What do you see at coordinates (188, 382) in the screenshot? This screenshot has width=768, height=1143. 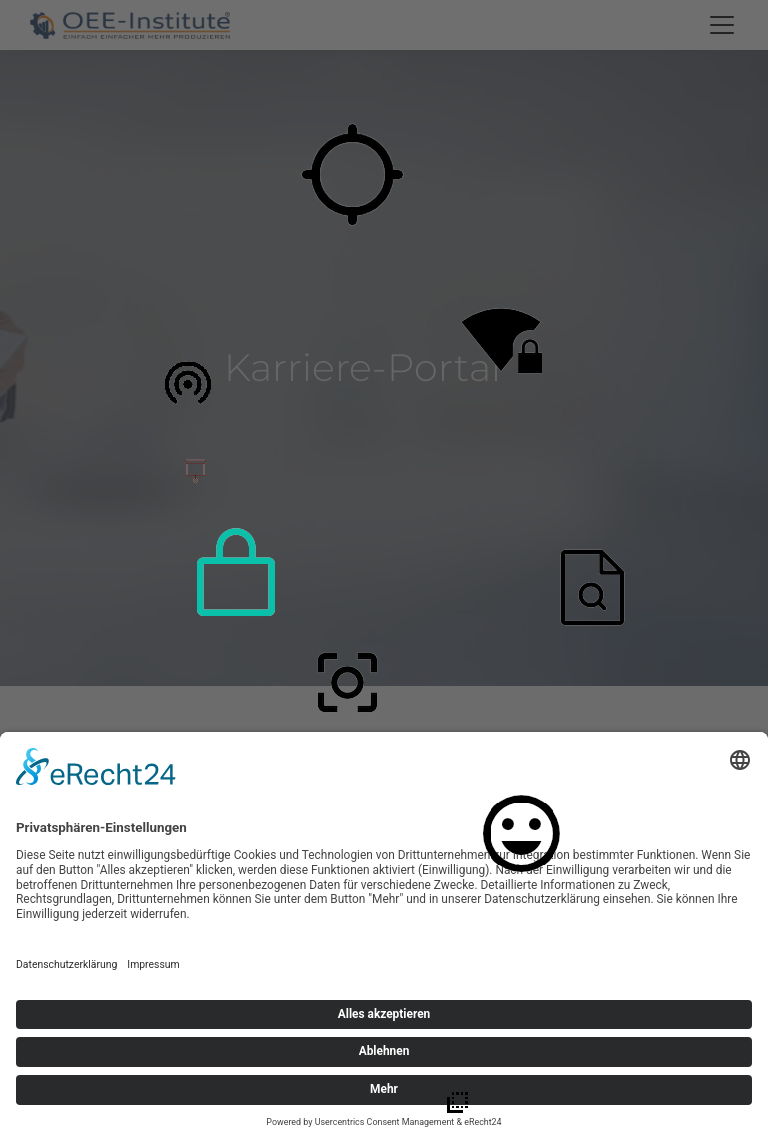 I see `enable wifi hotspot or tethering` at bounding box center [188, 382].